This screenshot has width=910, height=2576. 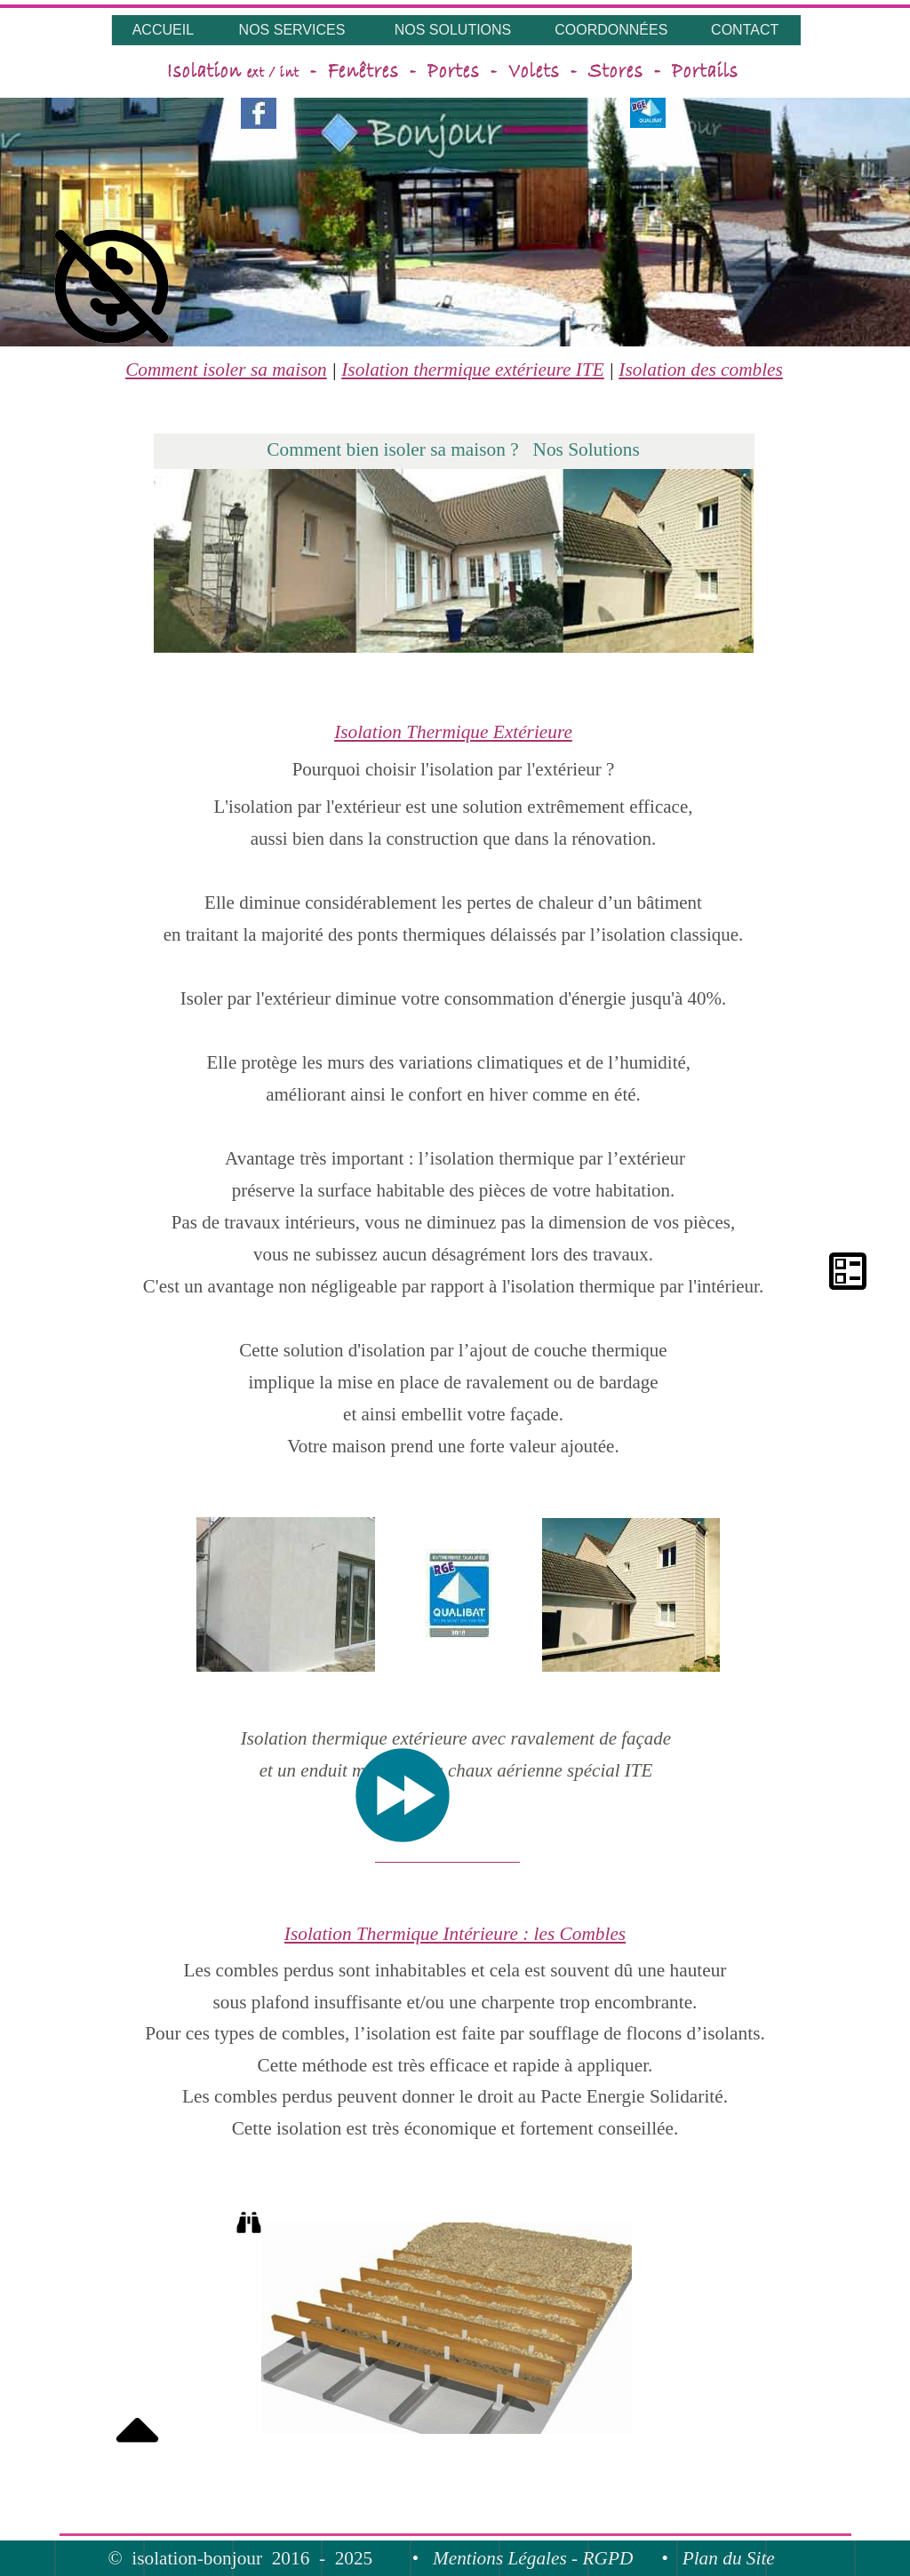 I want to click on view ballot or voting options, so click(x=848, y=1271).